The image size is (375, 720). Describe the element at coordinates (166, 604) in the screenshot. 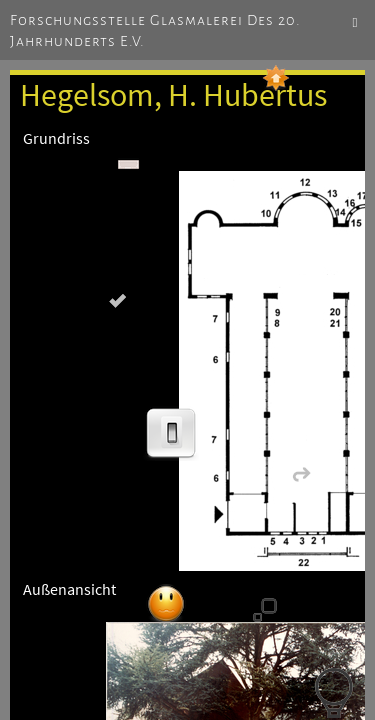

I see `indicates a warning or concern status` at that location.